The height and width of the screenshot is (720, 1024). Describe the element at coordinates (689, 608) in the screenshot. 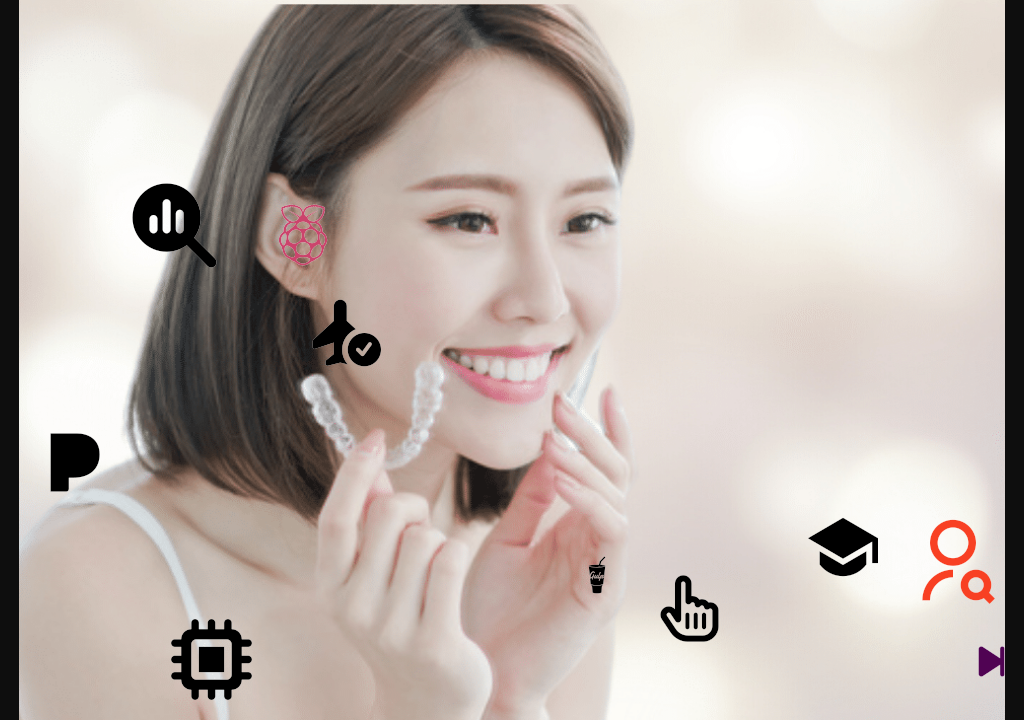

I see `tap or click to select` at that location.